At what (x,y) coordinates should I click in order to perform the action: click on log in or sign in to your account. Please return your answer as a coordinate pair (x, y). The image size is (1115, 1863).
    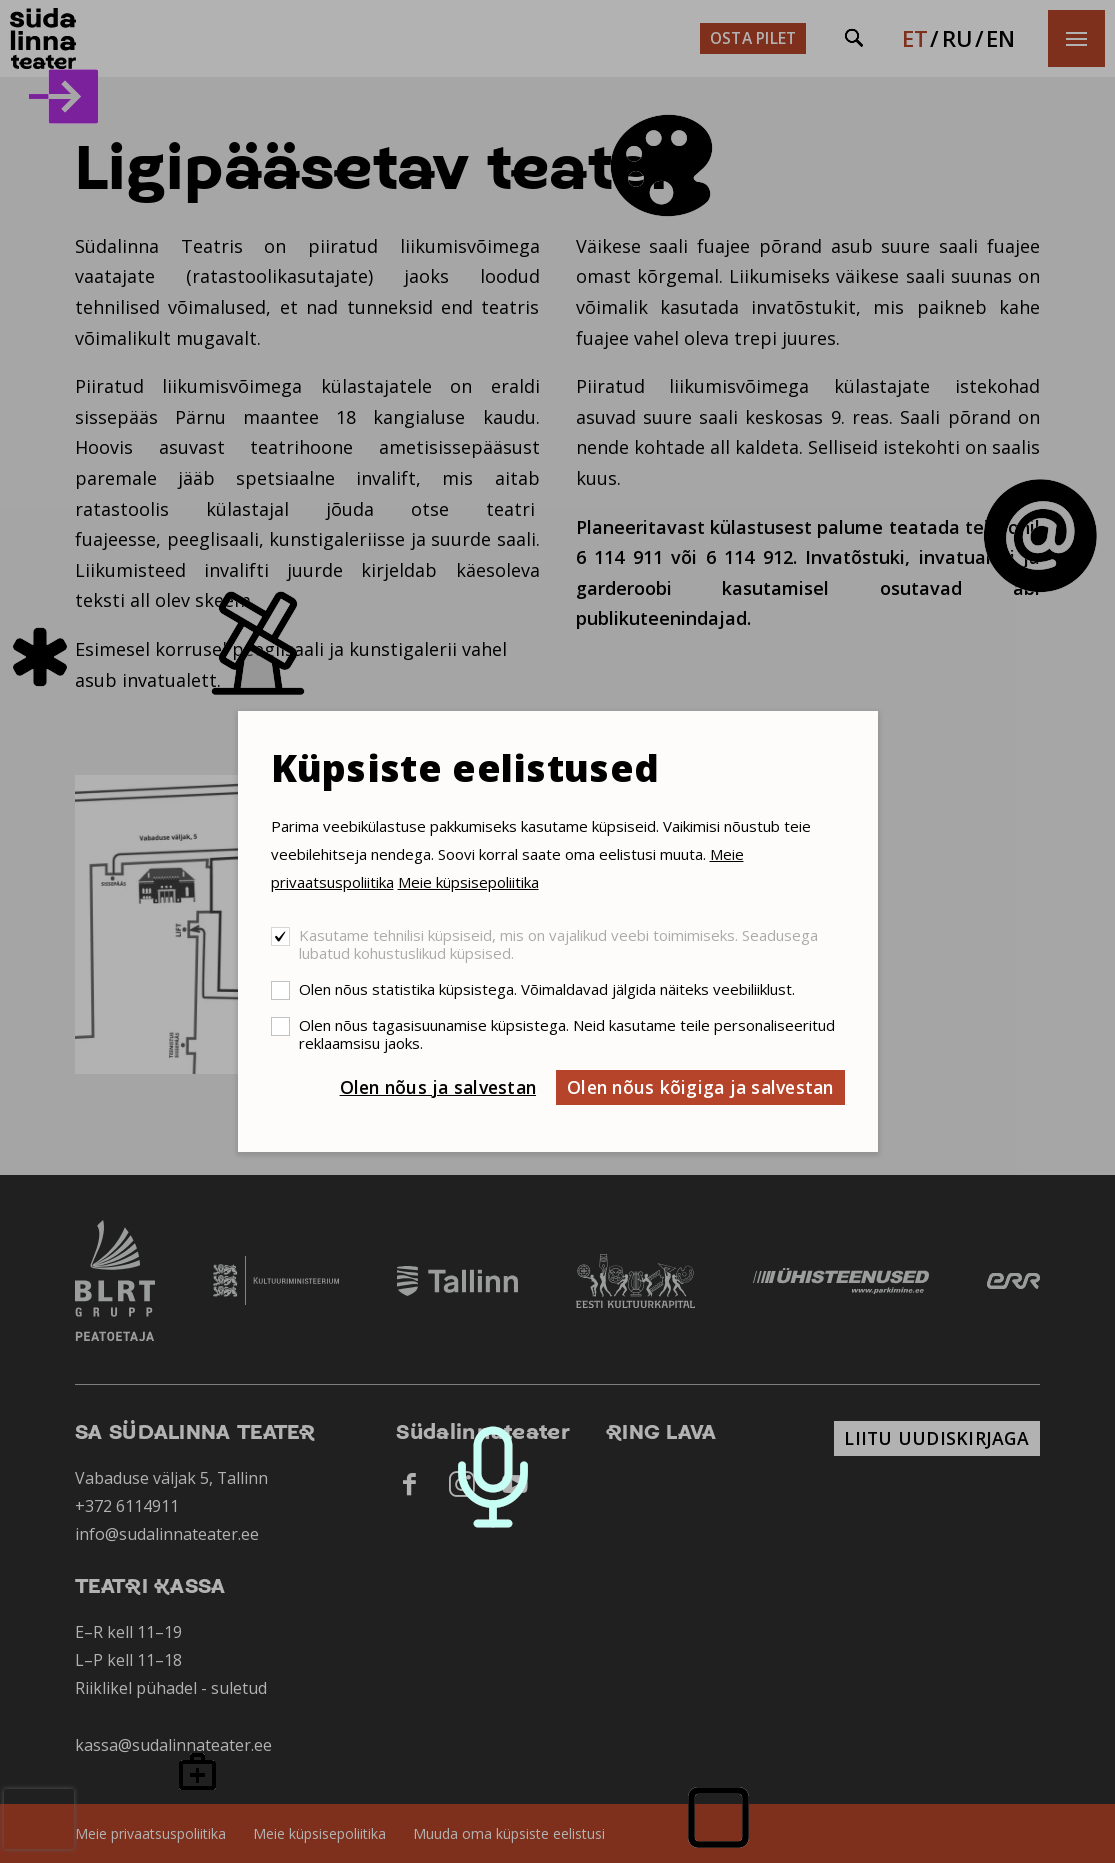
    Looking at the image, I should click on (63, 96).